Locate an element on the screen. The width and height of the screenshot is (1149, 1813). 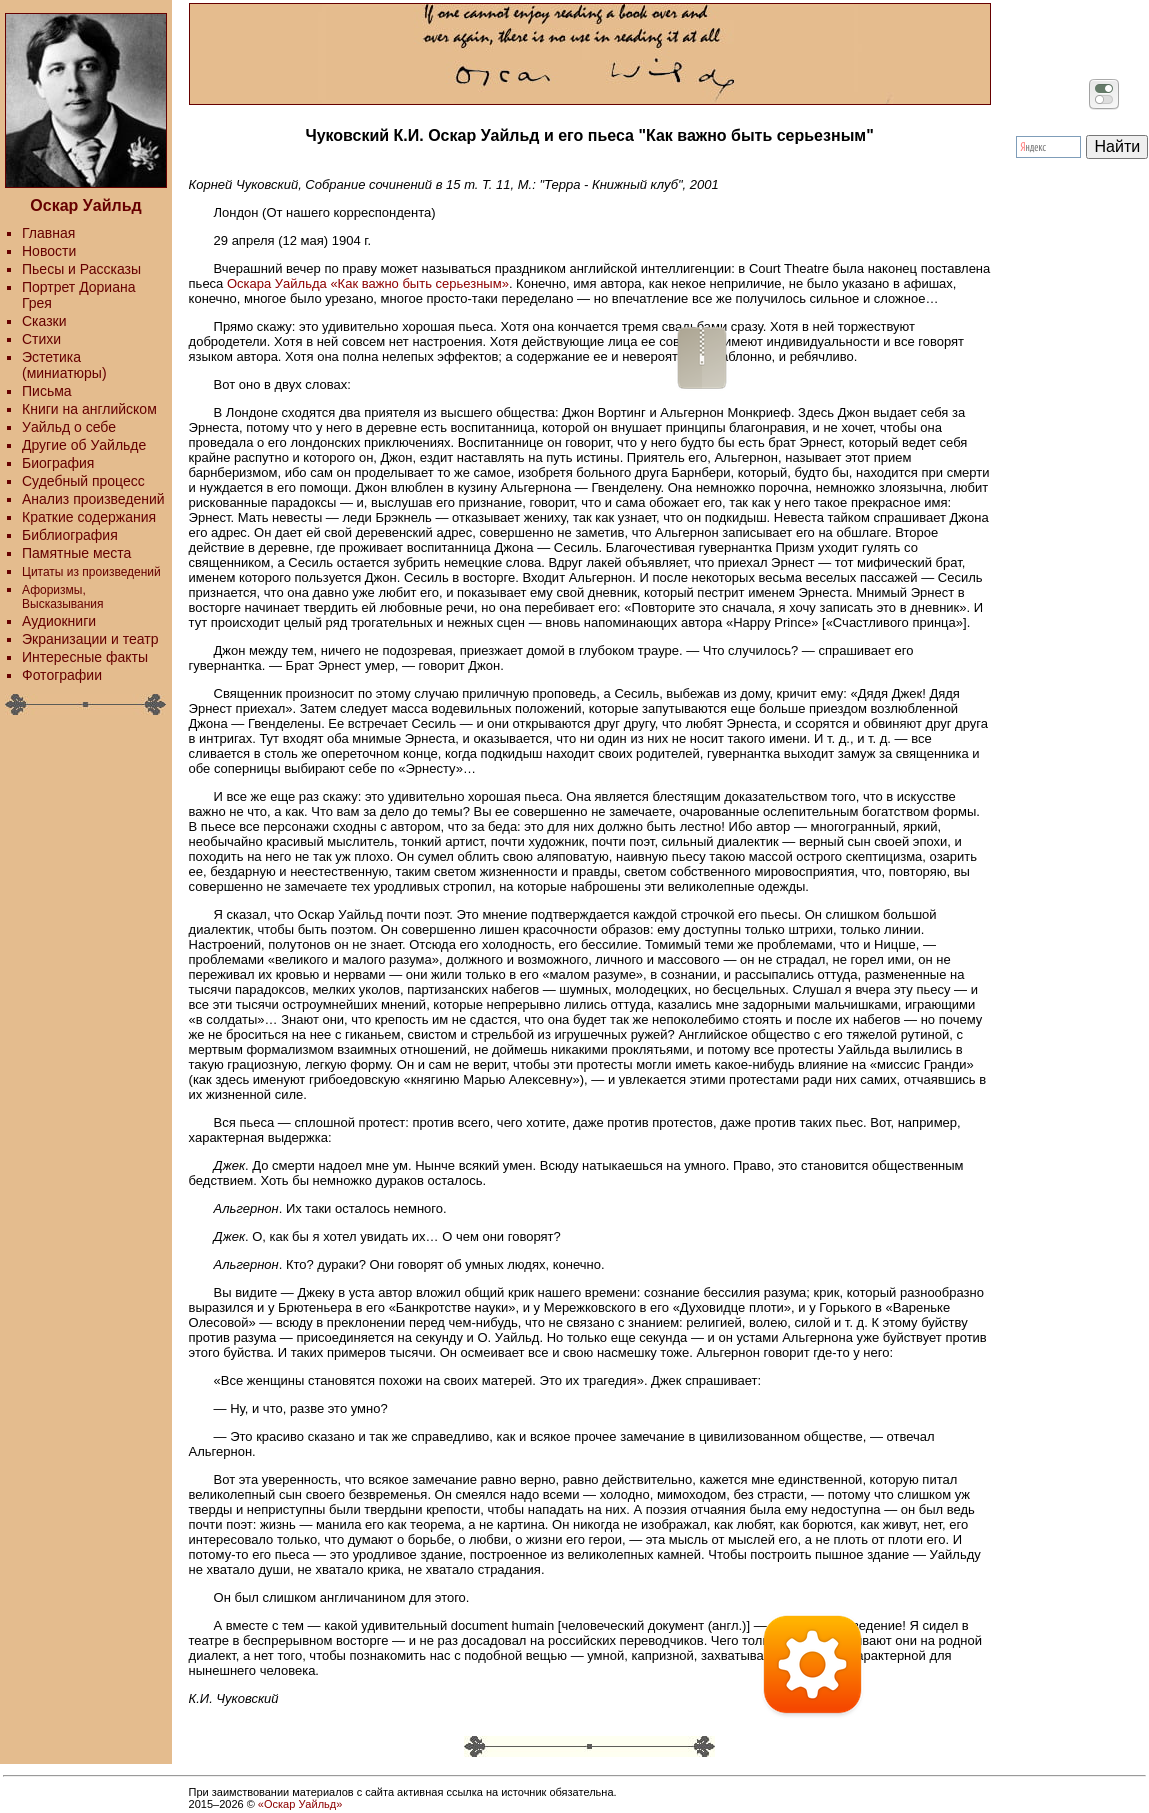
open unity tweak tool settings is located at coordinates (1104, 94).